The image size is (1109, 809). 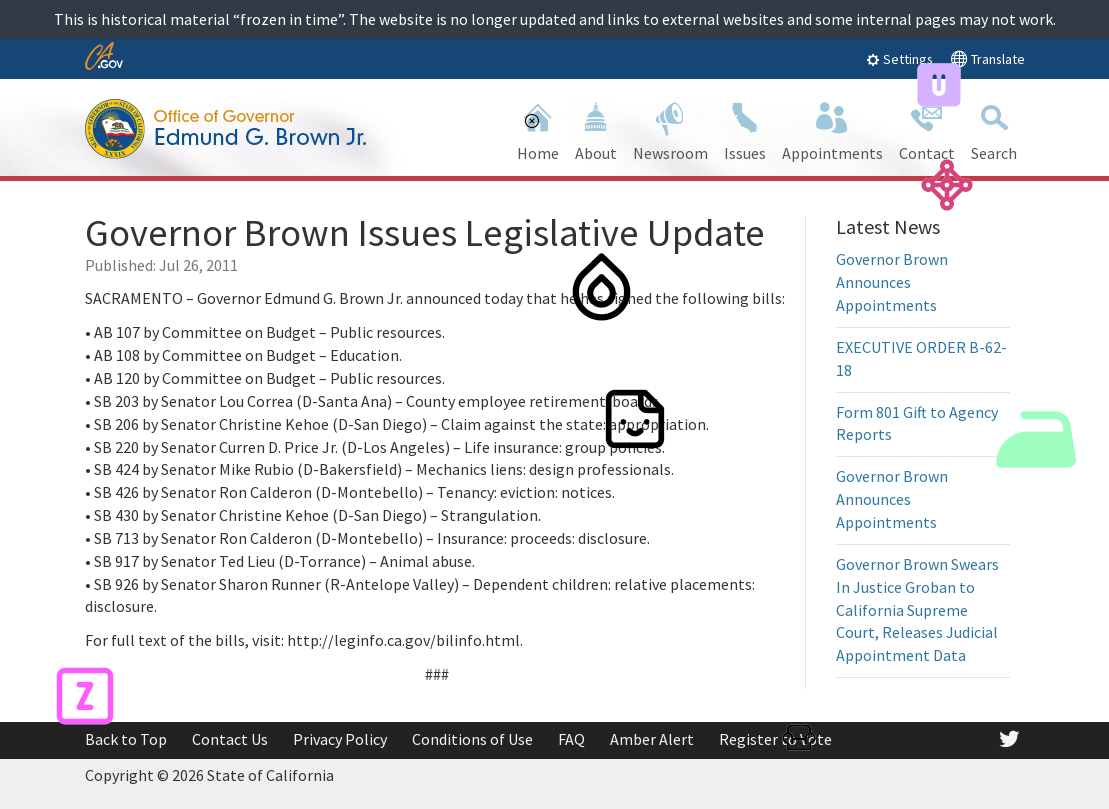 What do you see at coordinates (532, 121) in the screenshot?
I see `close or dismiss a dialog` at bounding box center [532, 121].